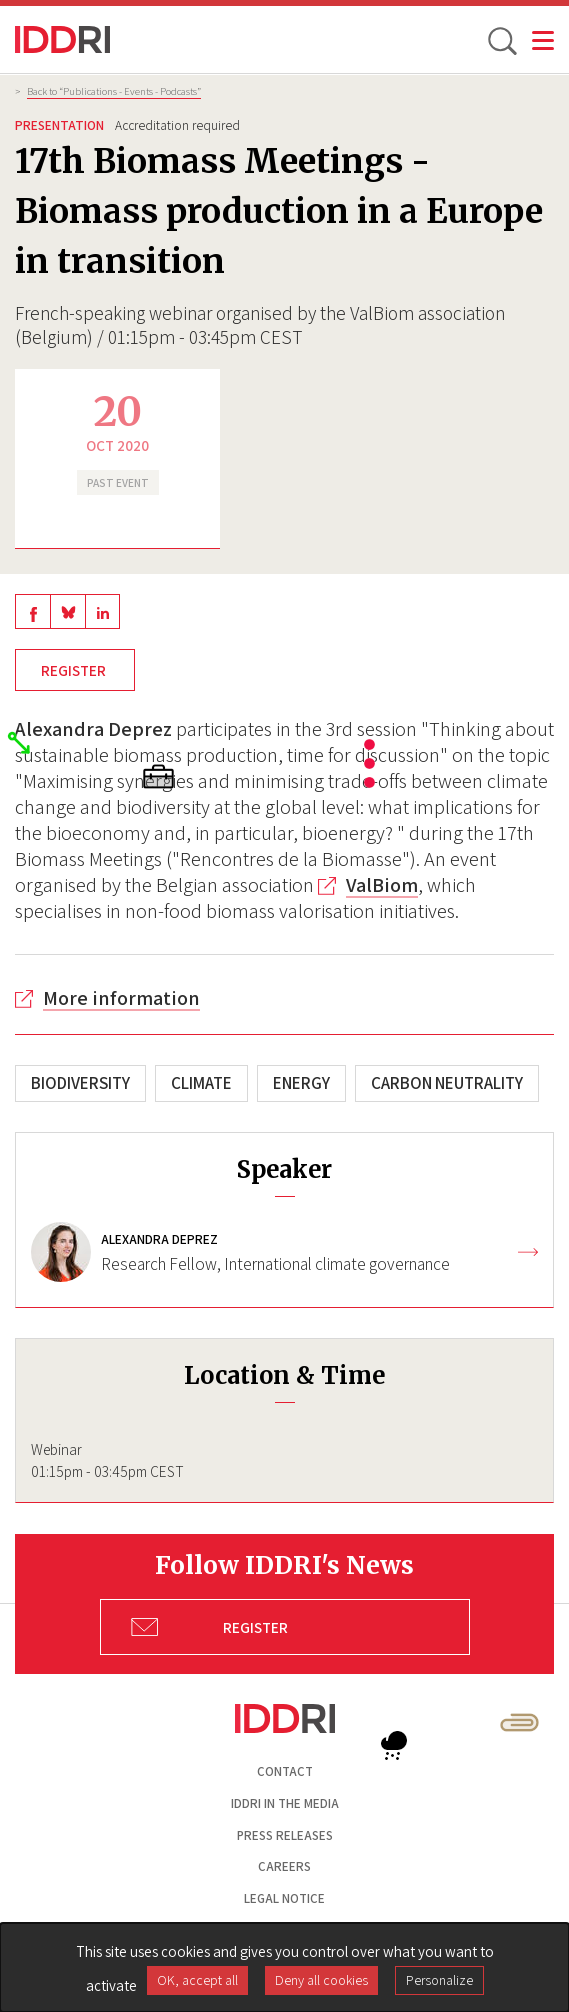  Describe the element at coordinates (519, 1722) in the screenshot. I see `attach a file to your message` at that location.